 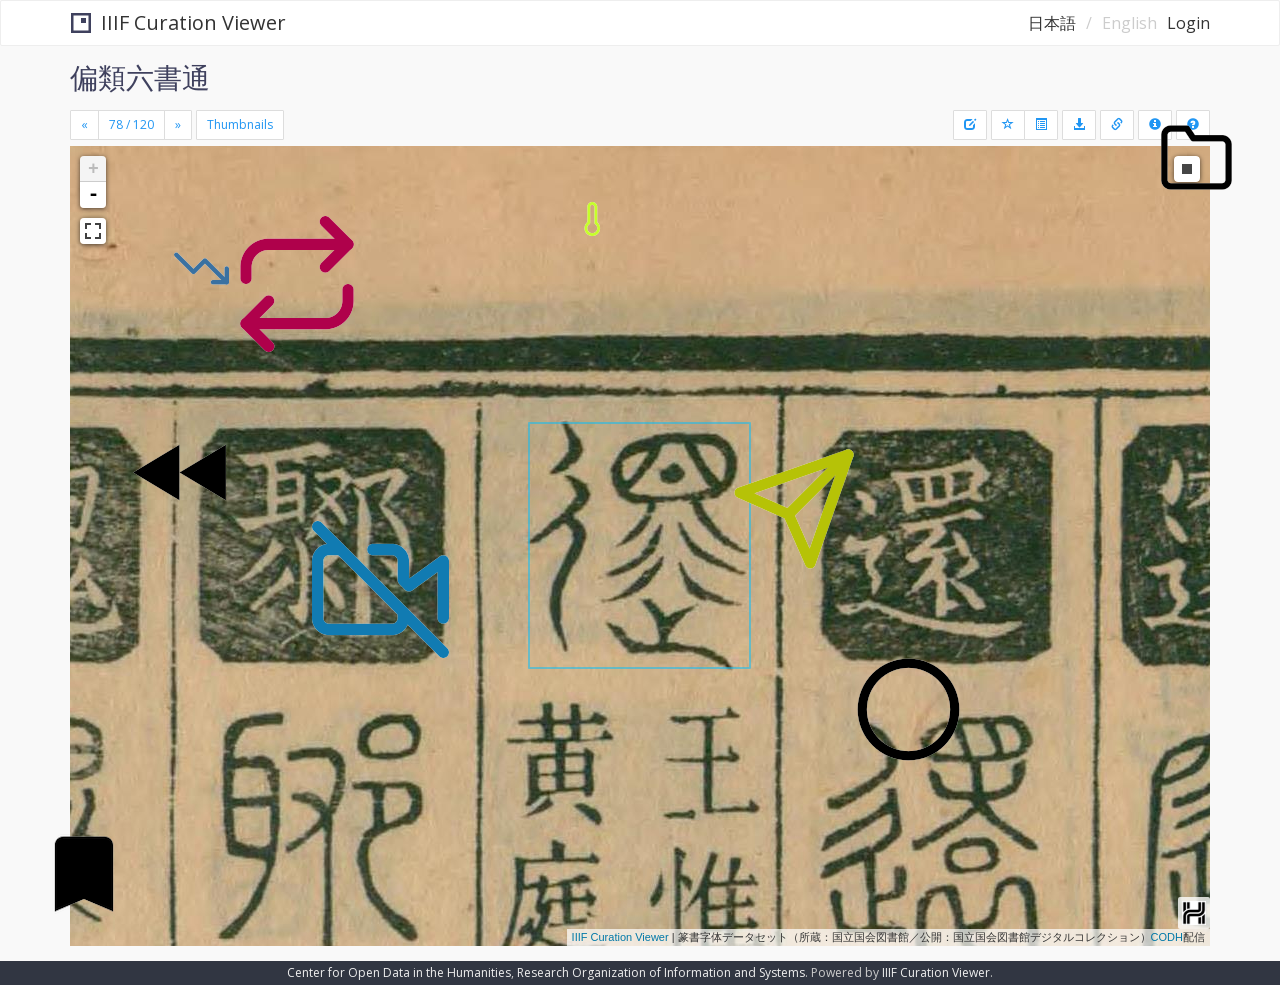 I want to click on indicates a downward trend or declining metrics, so click(x=201, y=268).